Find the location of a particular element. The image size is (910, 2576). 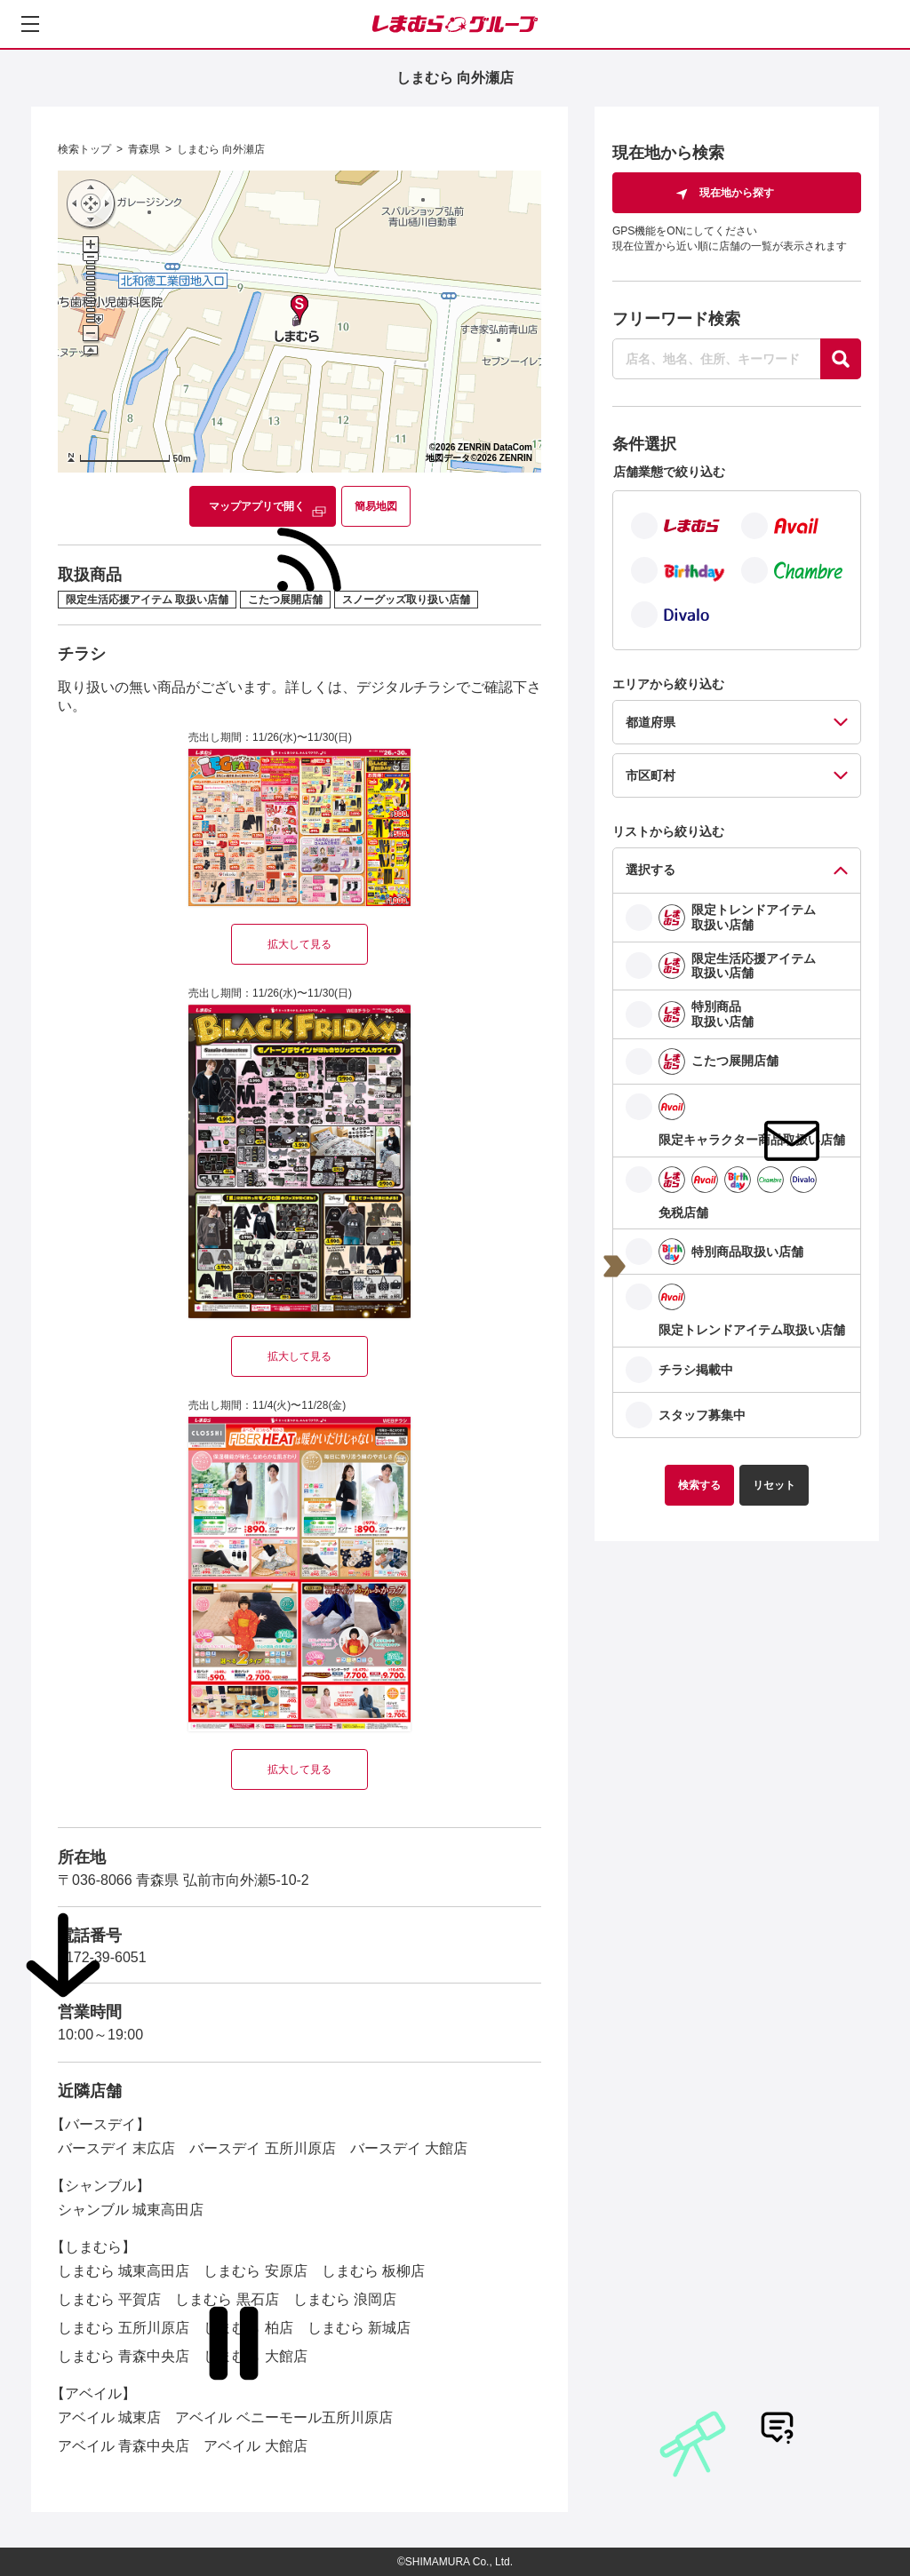

open your inbox is located at coordinates (792, 1141).